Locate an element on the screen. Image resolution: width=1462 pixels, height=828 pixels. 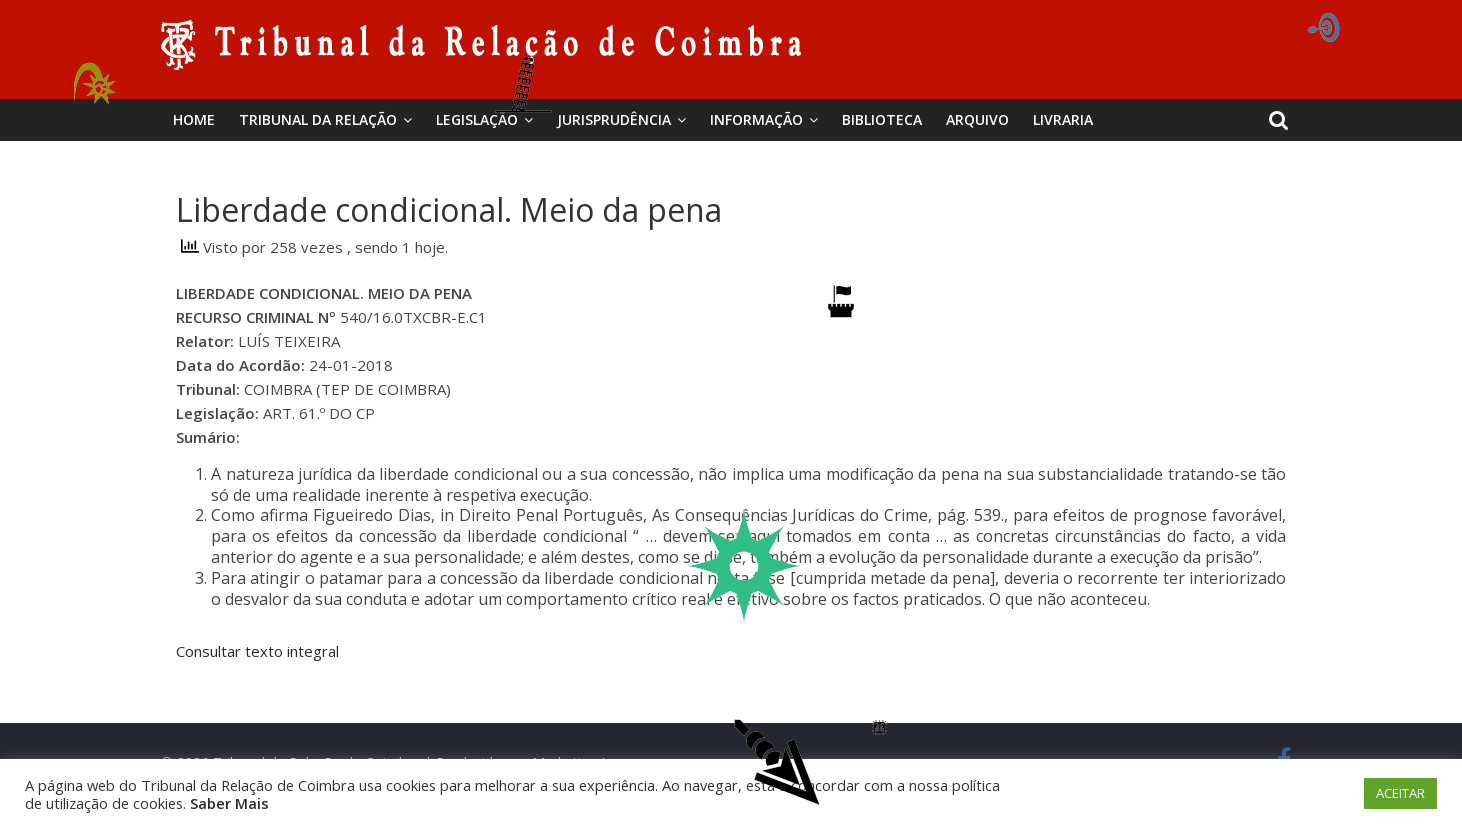
set or view your goals is located at coordinates (1323, 27).